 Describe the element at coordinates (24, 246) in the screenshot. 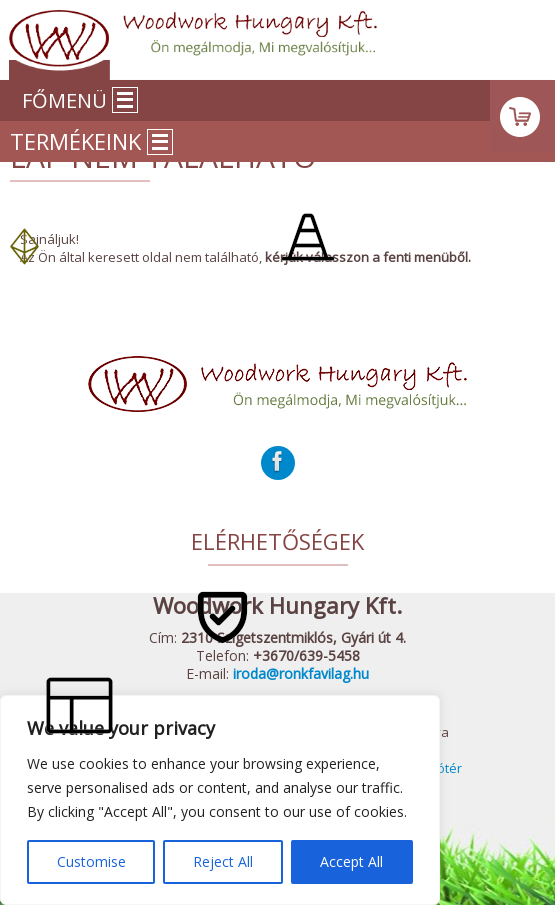

I see `view ethereum wallet or balance` at that location.